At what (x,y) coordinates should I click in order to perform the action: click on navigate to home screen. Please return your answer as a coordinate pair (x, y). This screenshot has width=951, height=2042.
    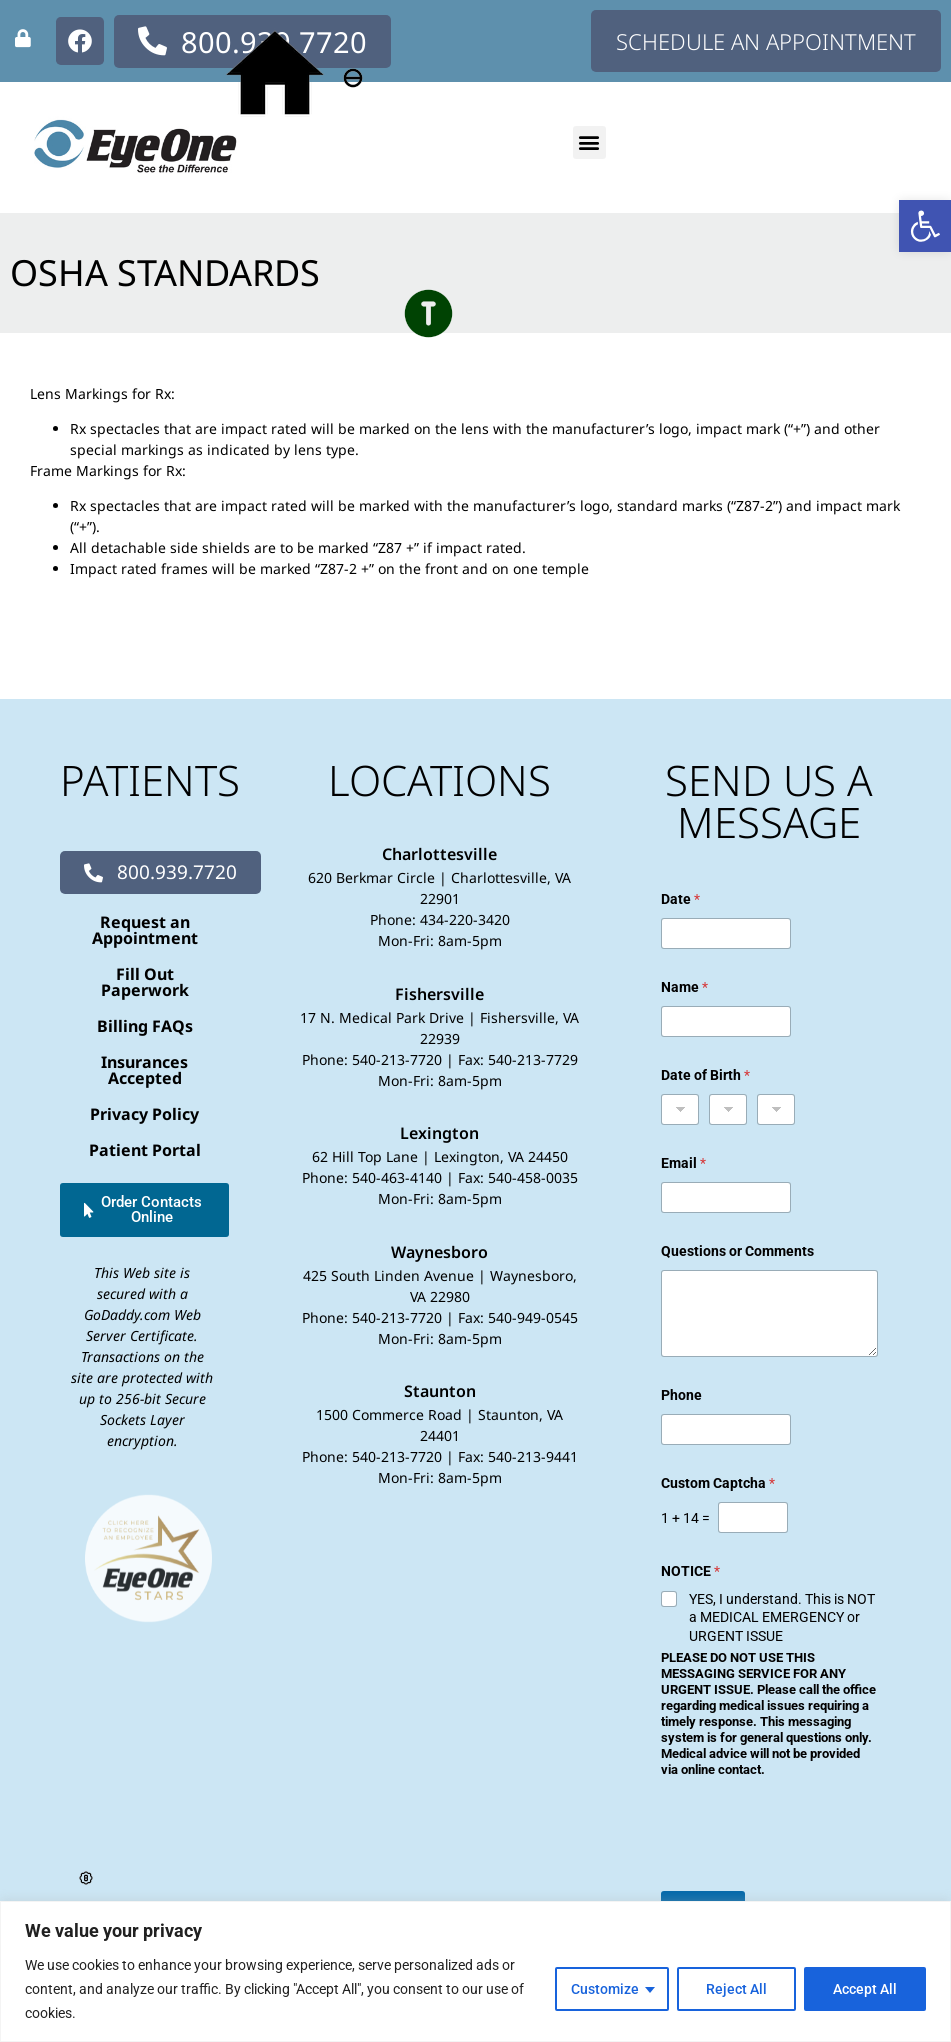
    Looking at the image, I should click on (275, 75).